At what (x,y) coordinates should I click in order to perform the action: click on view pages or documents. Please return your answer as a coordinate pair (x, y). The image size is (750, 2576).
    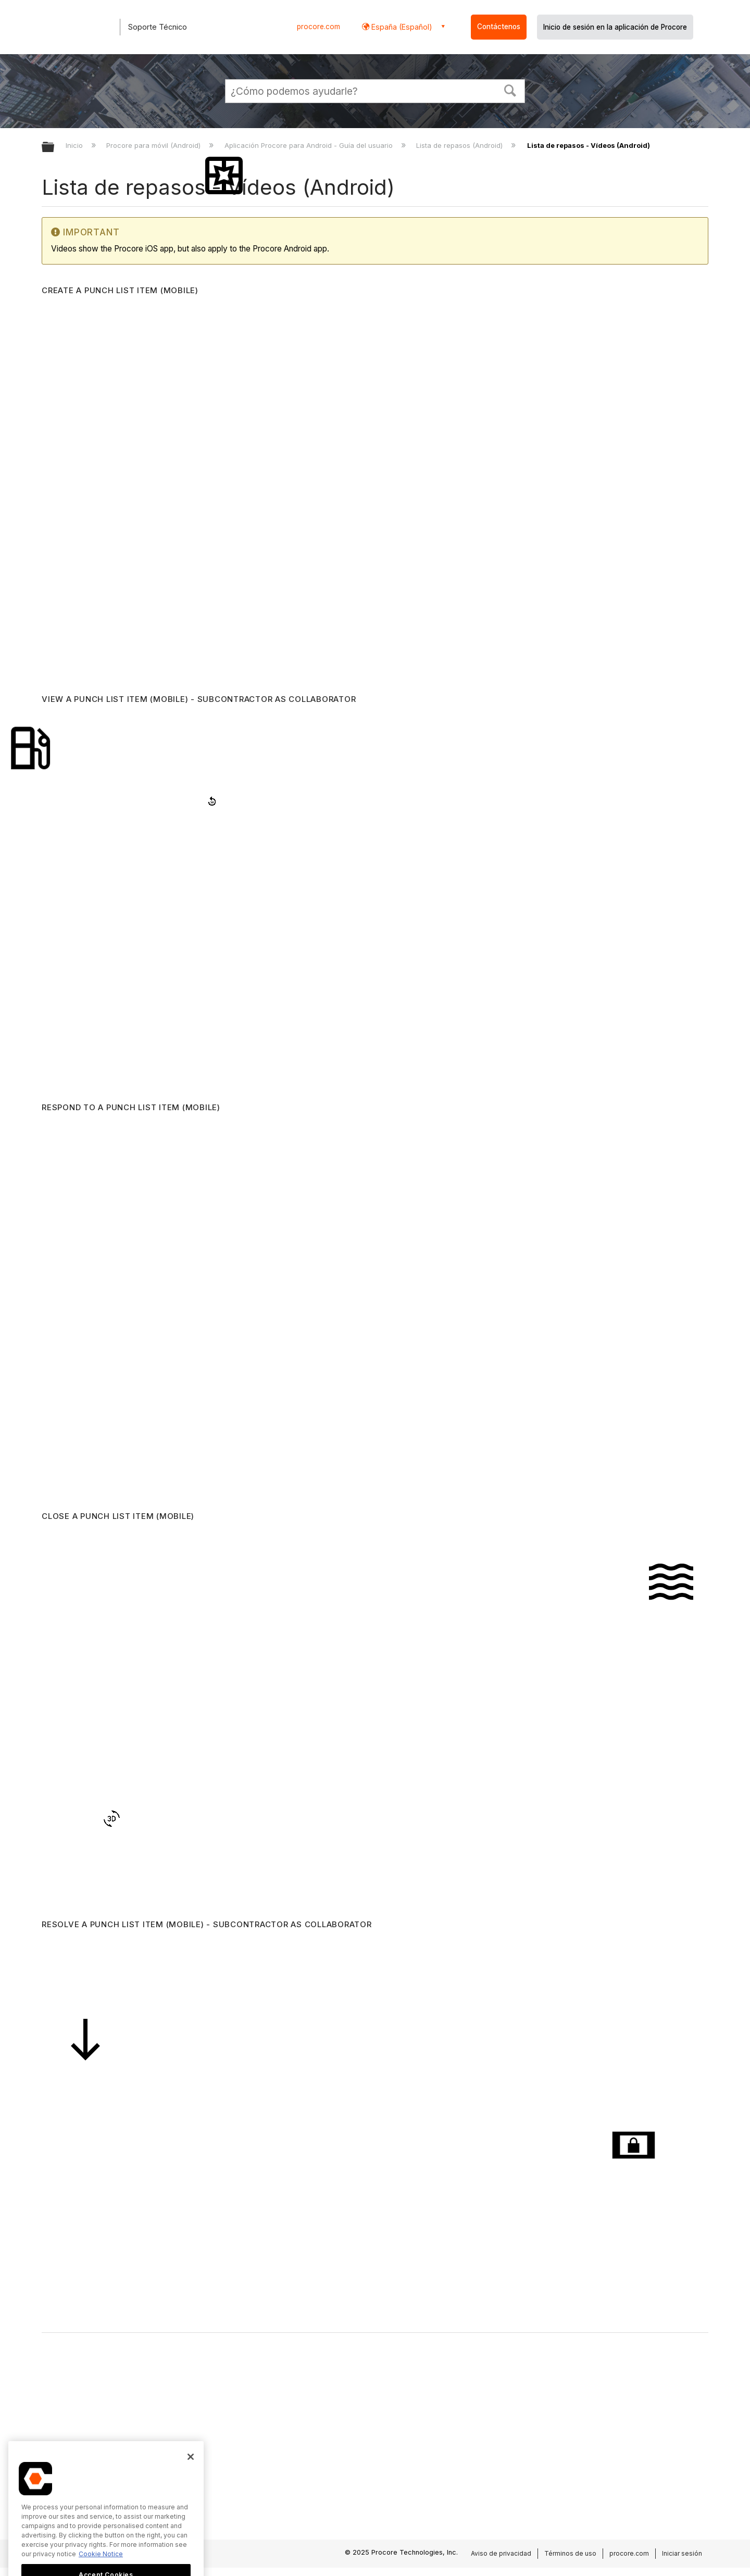
    Looking at the image, I should click on (224, 175).